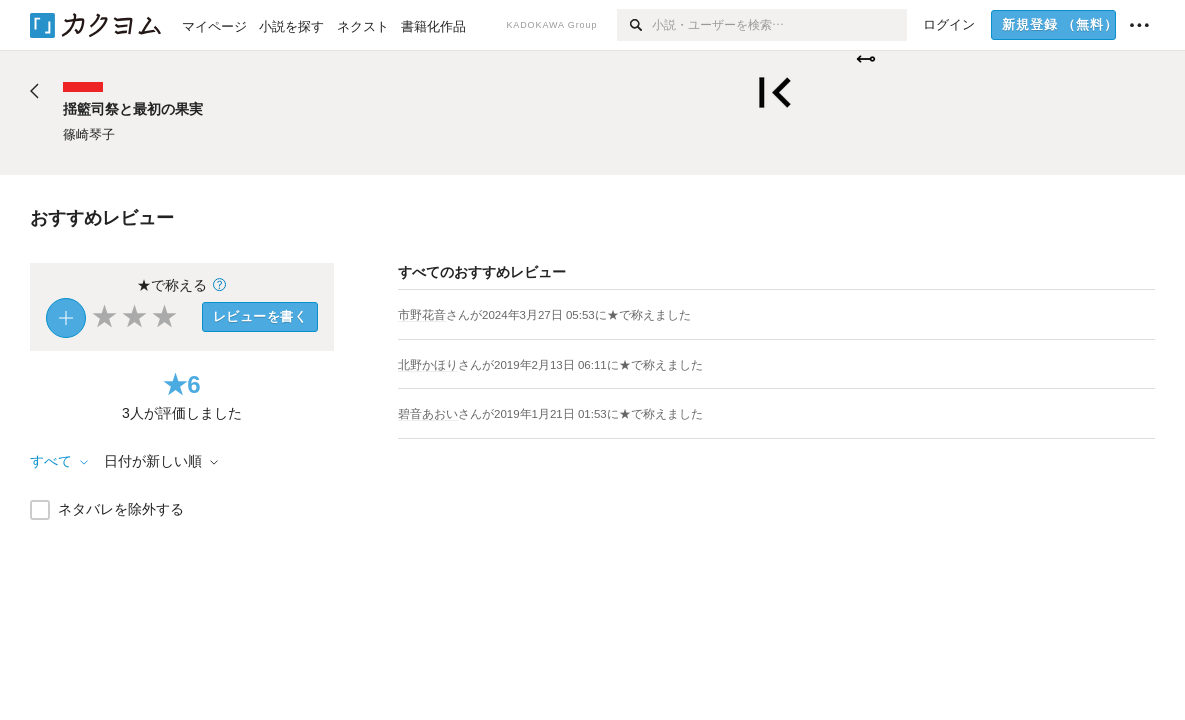 This screenshot has width=1185, height=720. What do you see at coordinates (774, 92) in the screenshot?
I see `go to first page` at bounding box center [774, 92].